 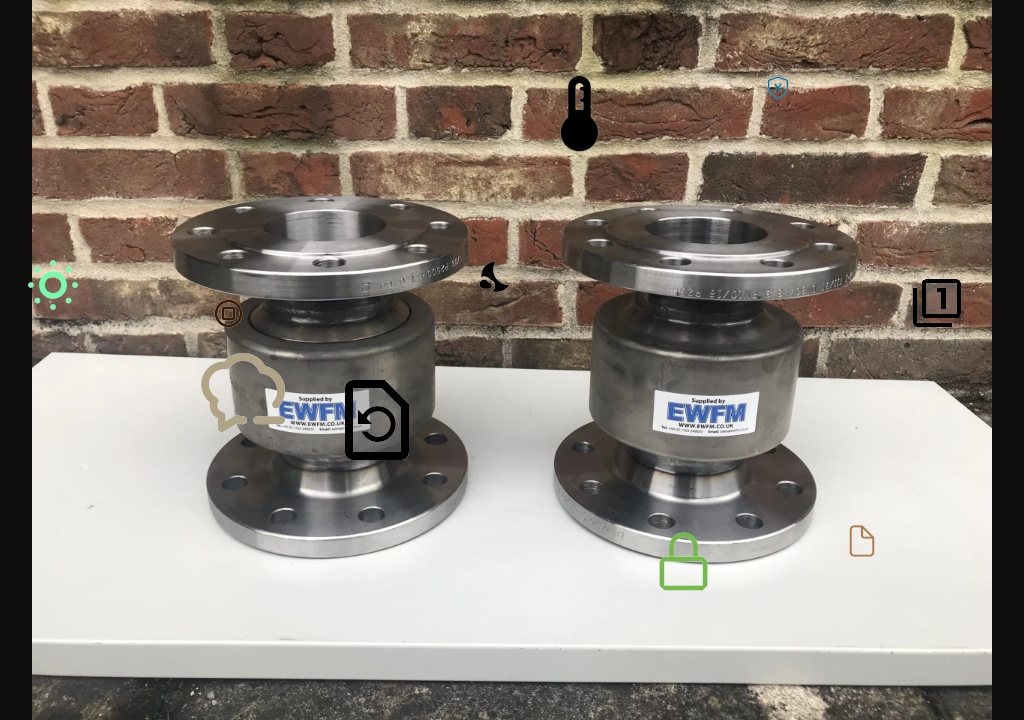 What do you see at coordinates (228, 313) in the screenshot?
I see `playstation square button symbol` at bounding box center [228, 313].